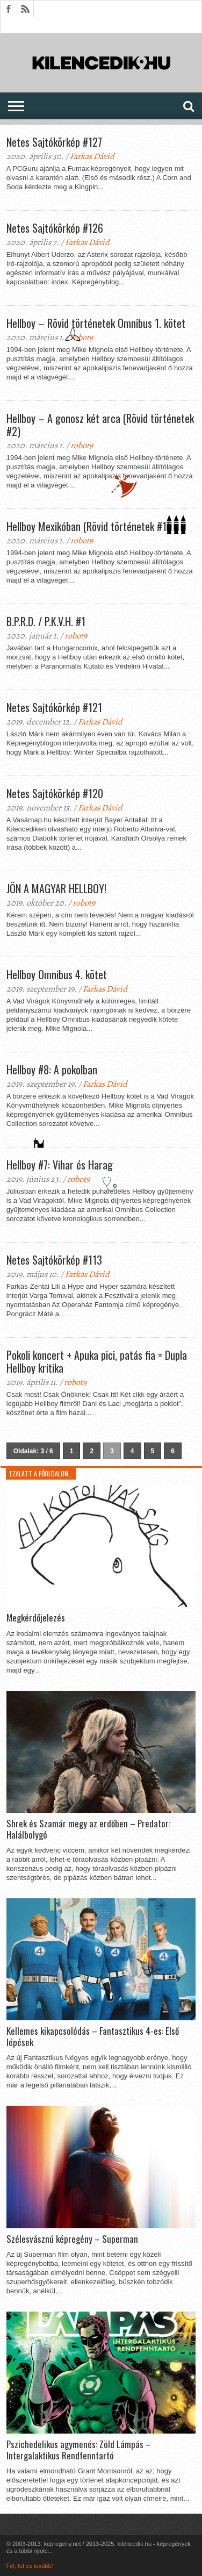 This screenshot has height=2576, width=202. Describe the element at coordinates (39, 1143) in the screenshot. I see `report property damage` at that location.